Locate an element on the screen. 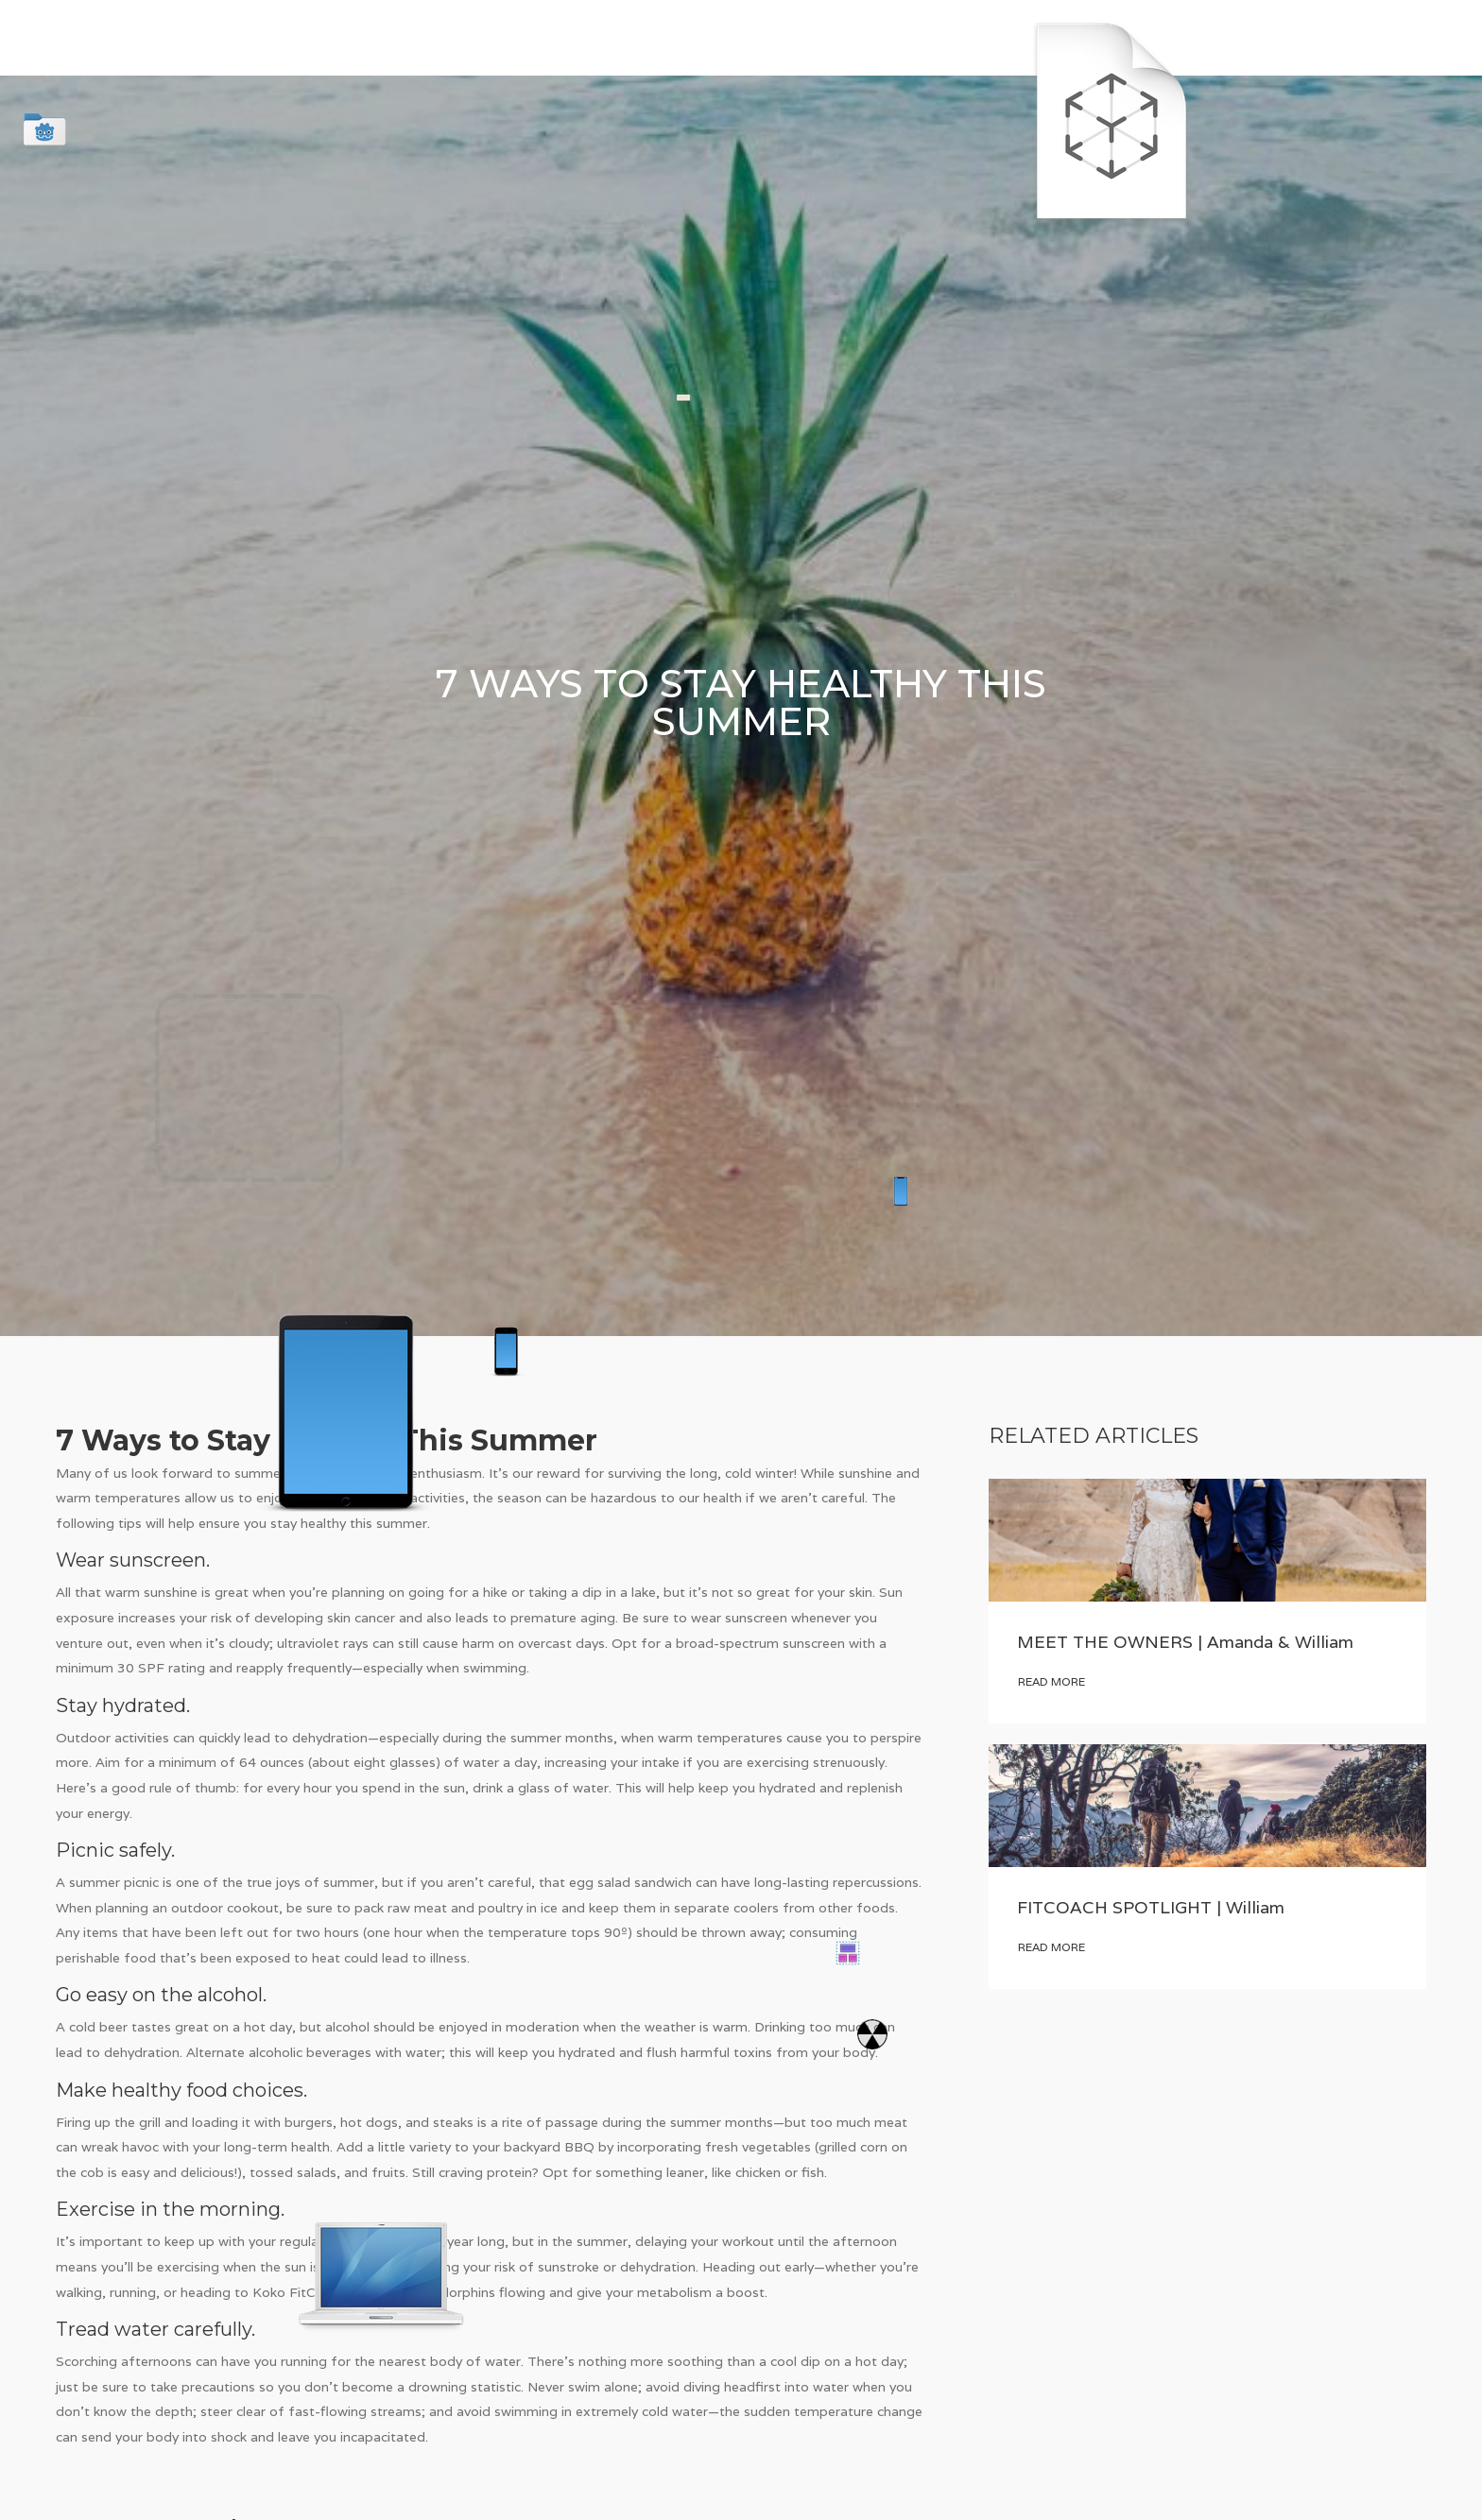  represents an apple ibook g4 laptop device is located at coordinates (381, 2273).